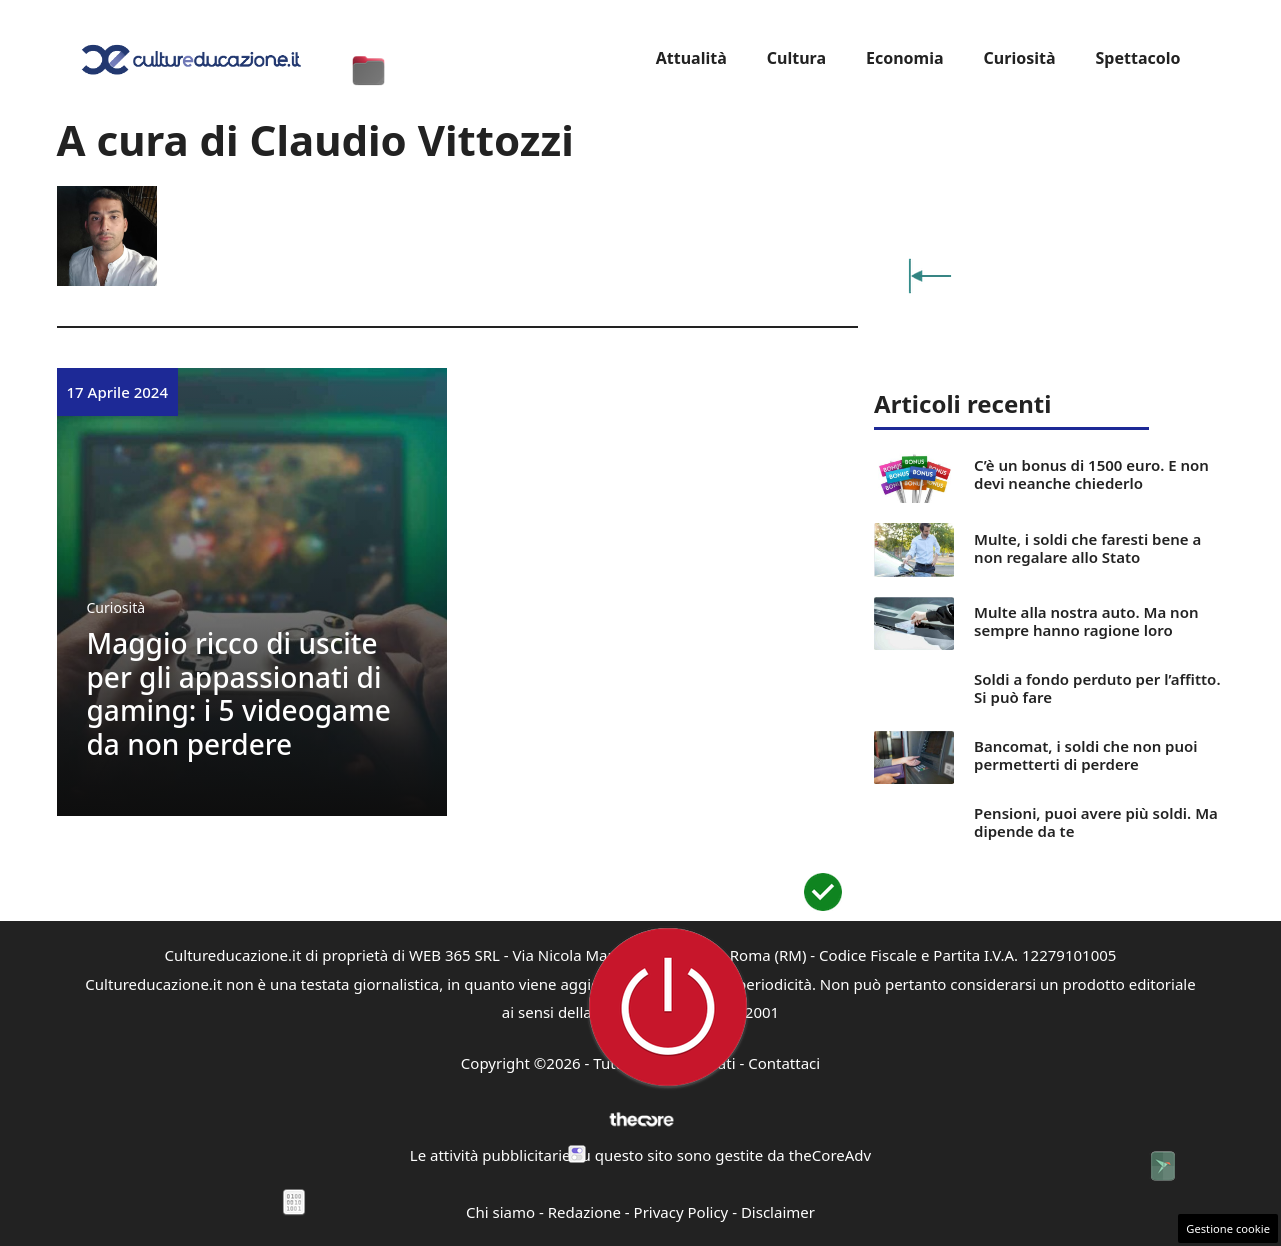  Describe the element at coordinates (823, 892) in the screenshot. I see `confirm or apply changes` at that location.